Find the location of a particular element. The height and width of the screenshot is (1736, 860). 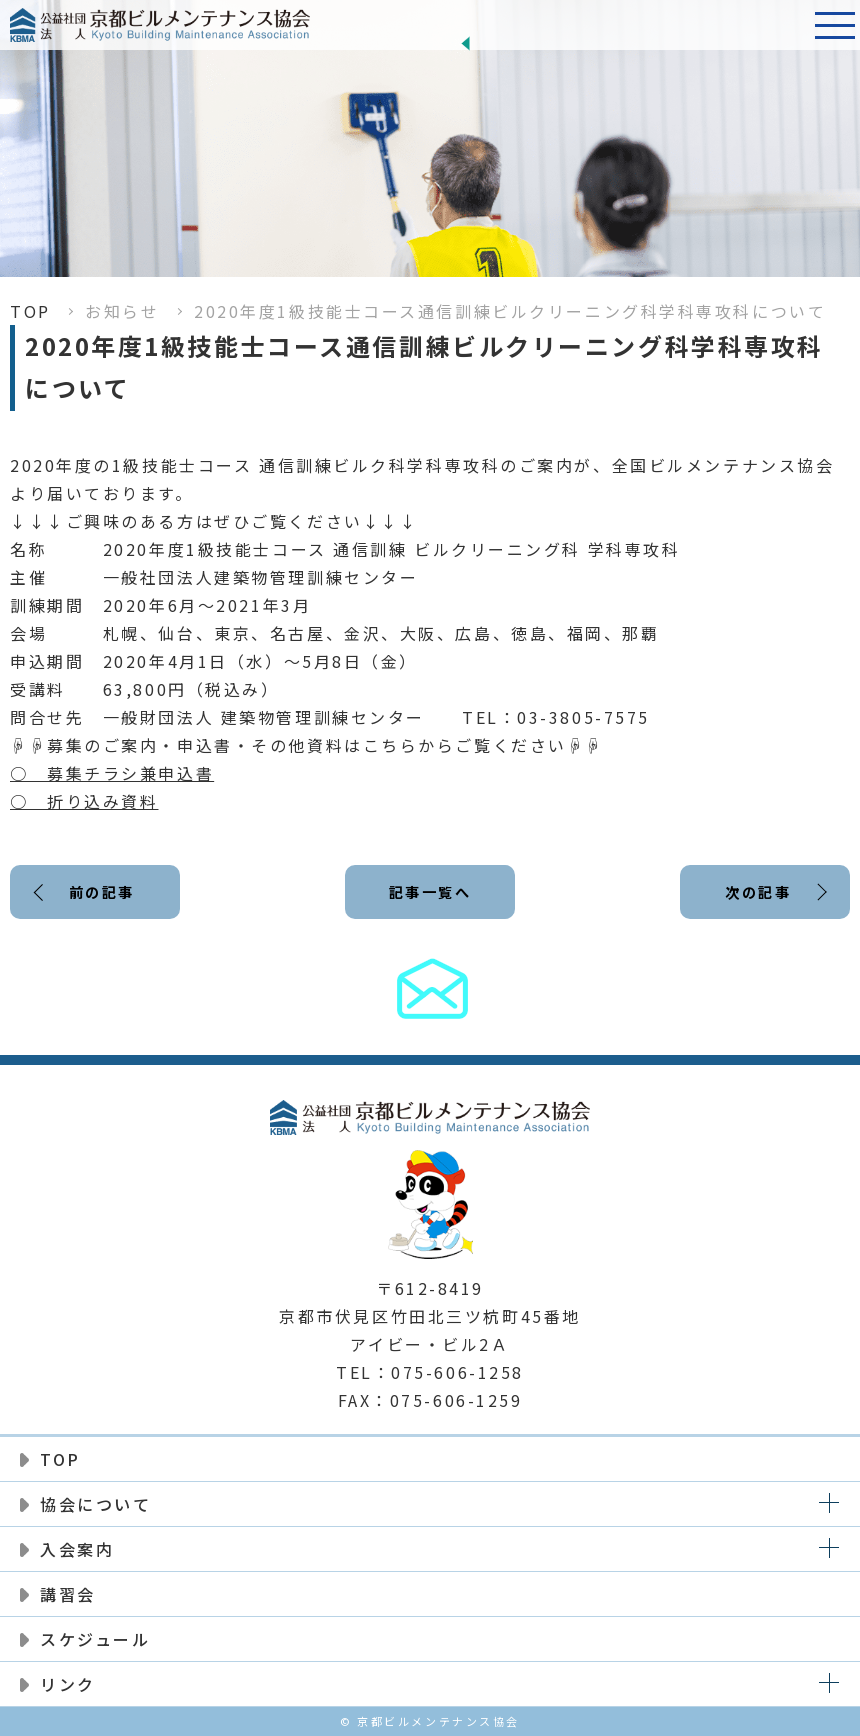

go back to the previous screen is located at coordinates (465, 43).